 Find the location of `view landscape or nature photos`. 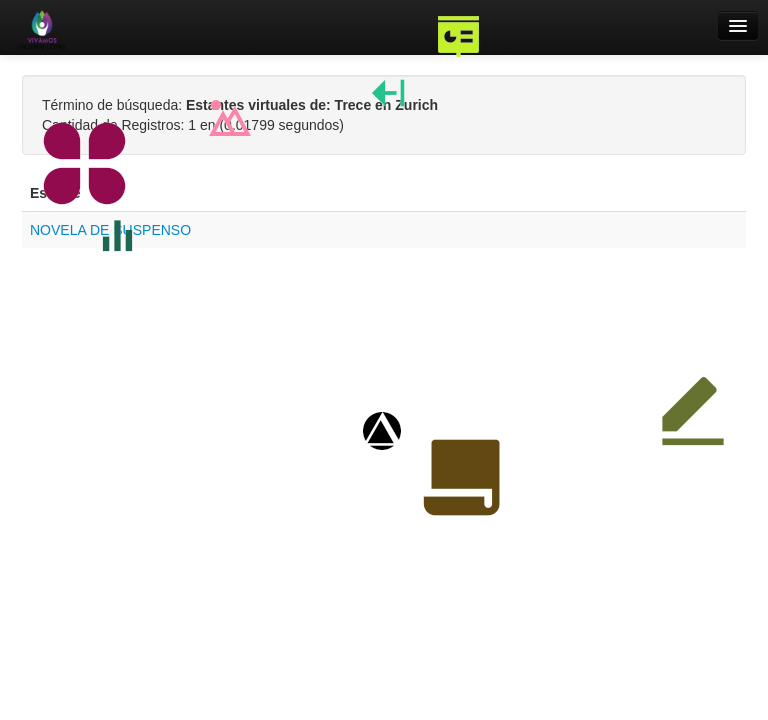

view landscape or nature photos is located at coordinates (229, 118).